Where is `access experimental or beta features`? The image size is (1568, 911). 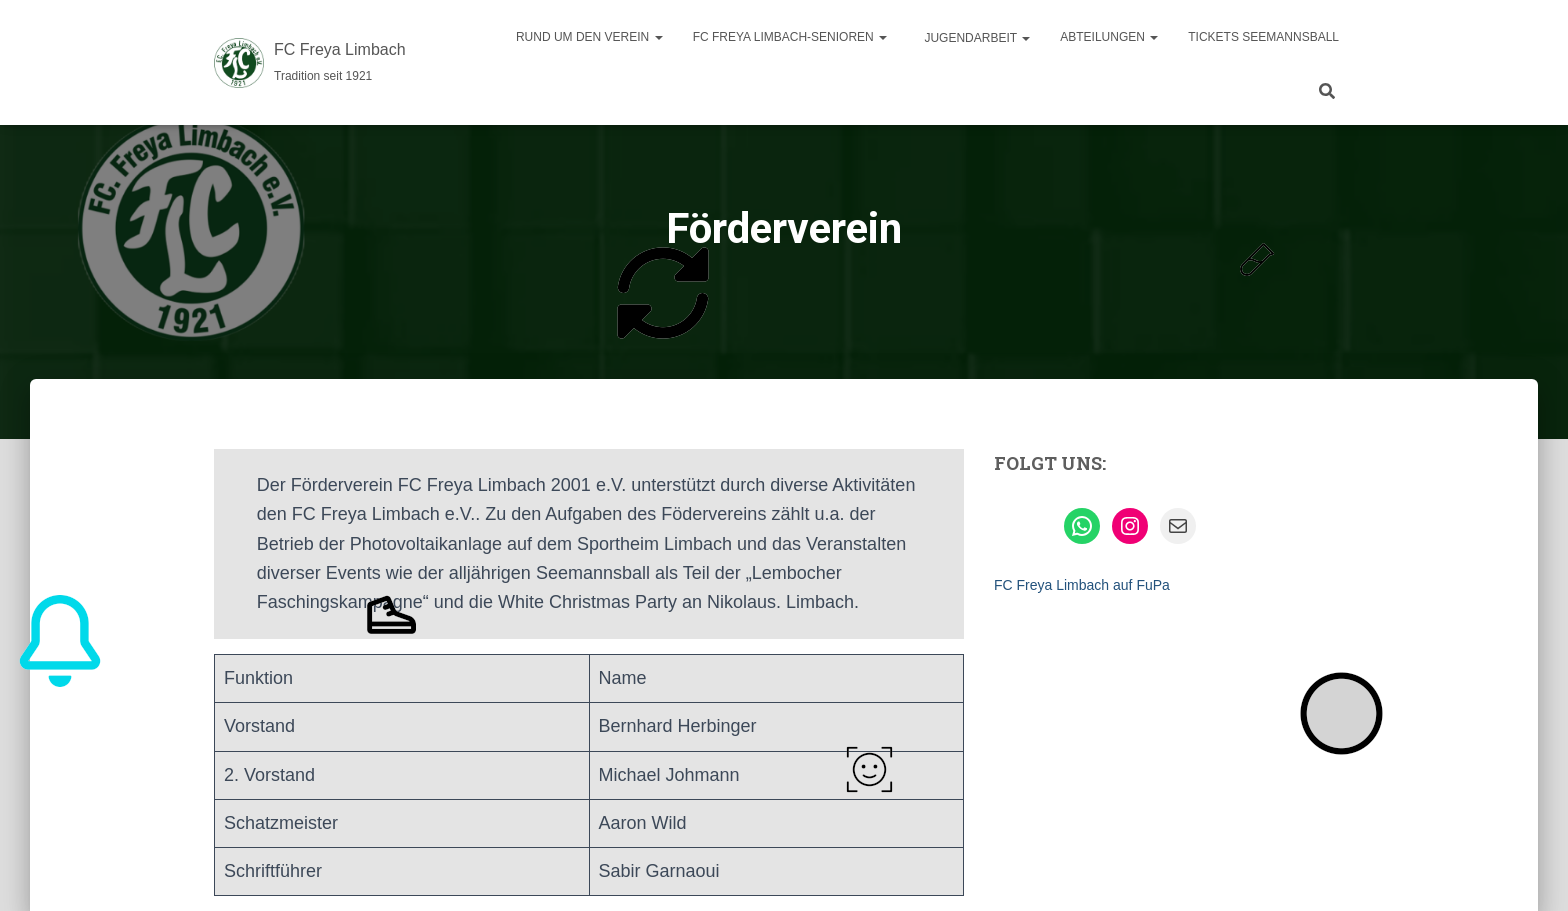
access experimental or beta features is located at coordinates (1256, 259).